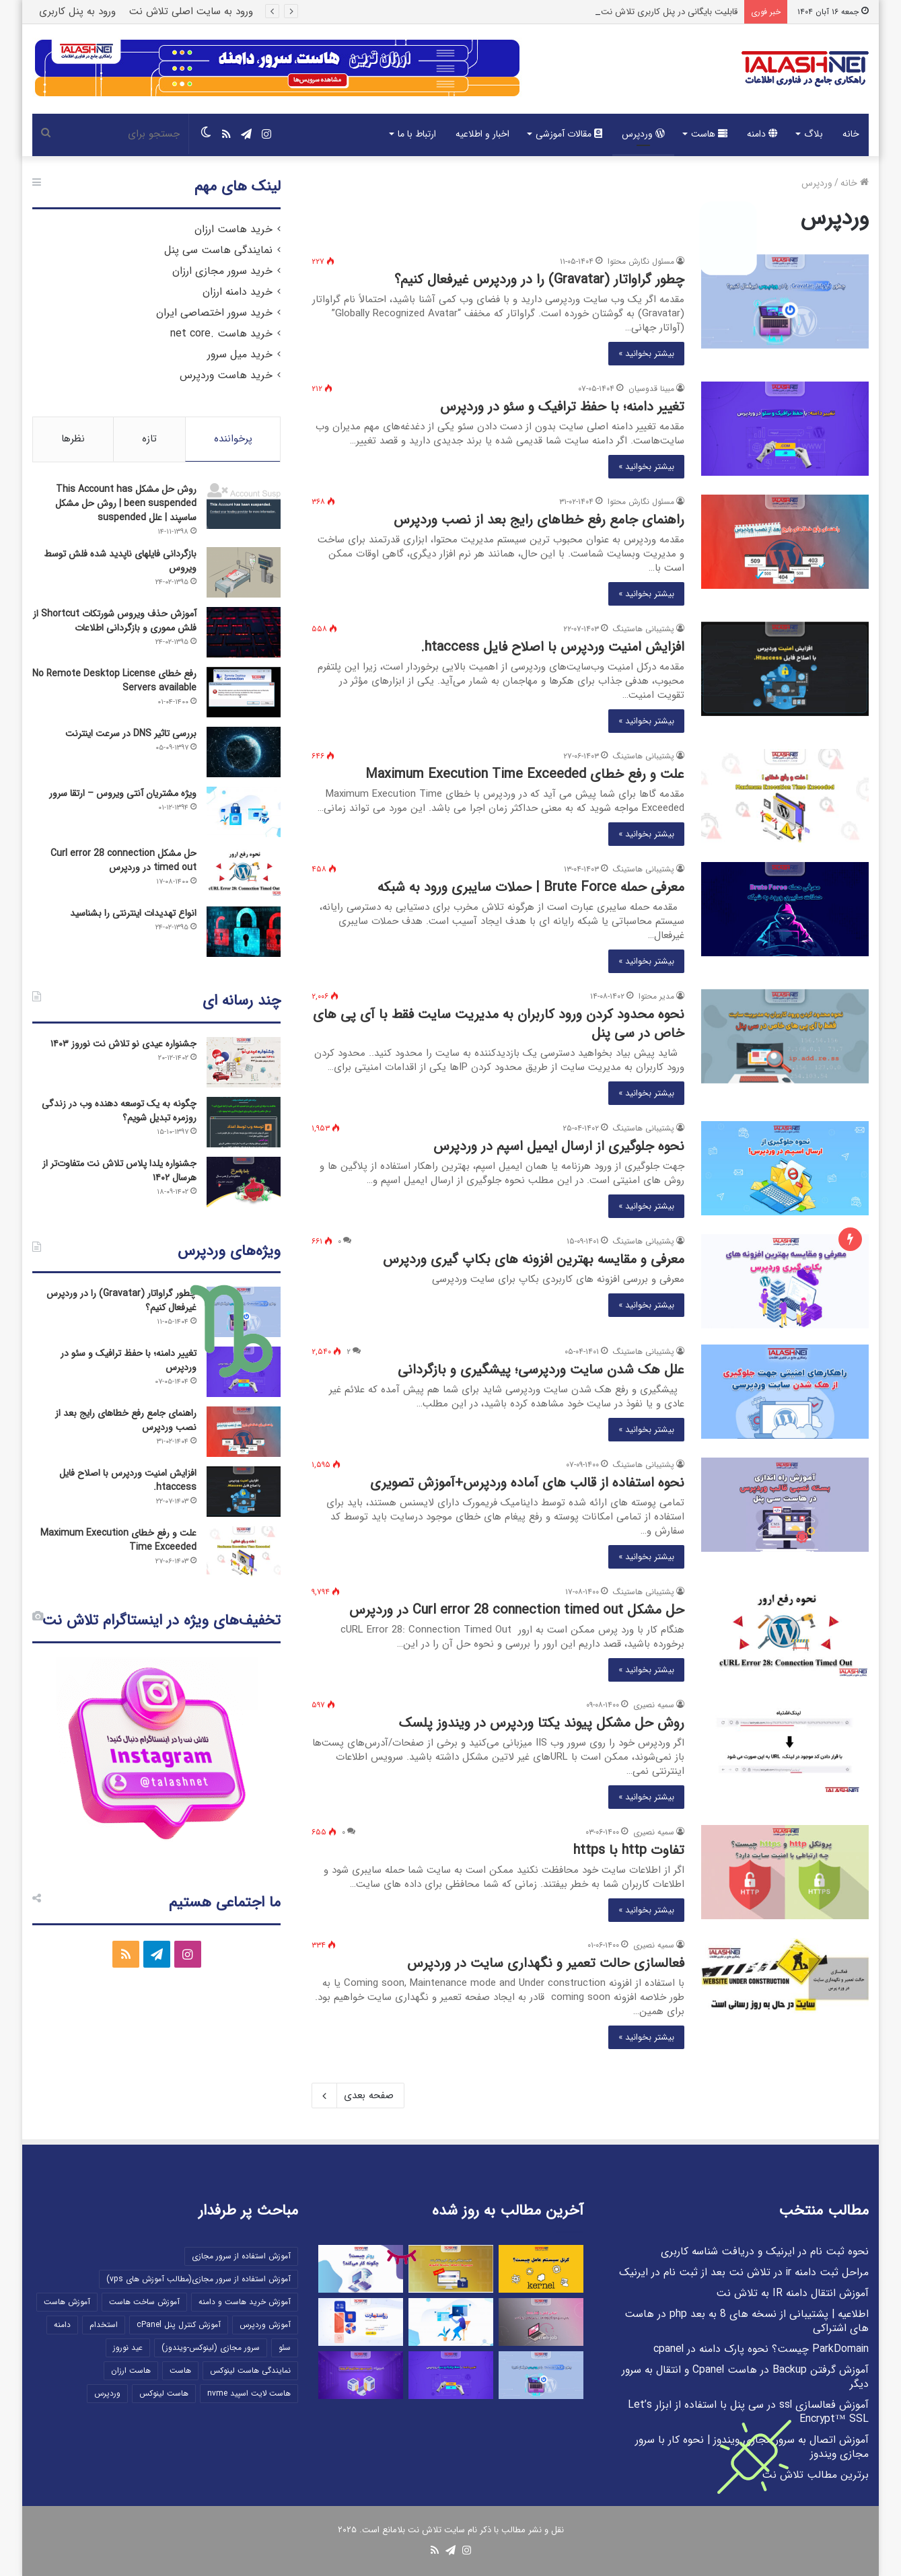  What do you see at coordinates (233, 1328) in the screenshot?
I see `capricorn zodiac sign symbol` at bounding box center [233, 1328].